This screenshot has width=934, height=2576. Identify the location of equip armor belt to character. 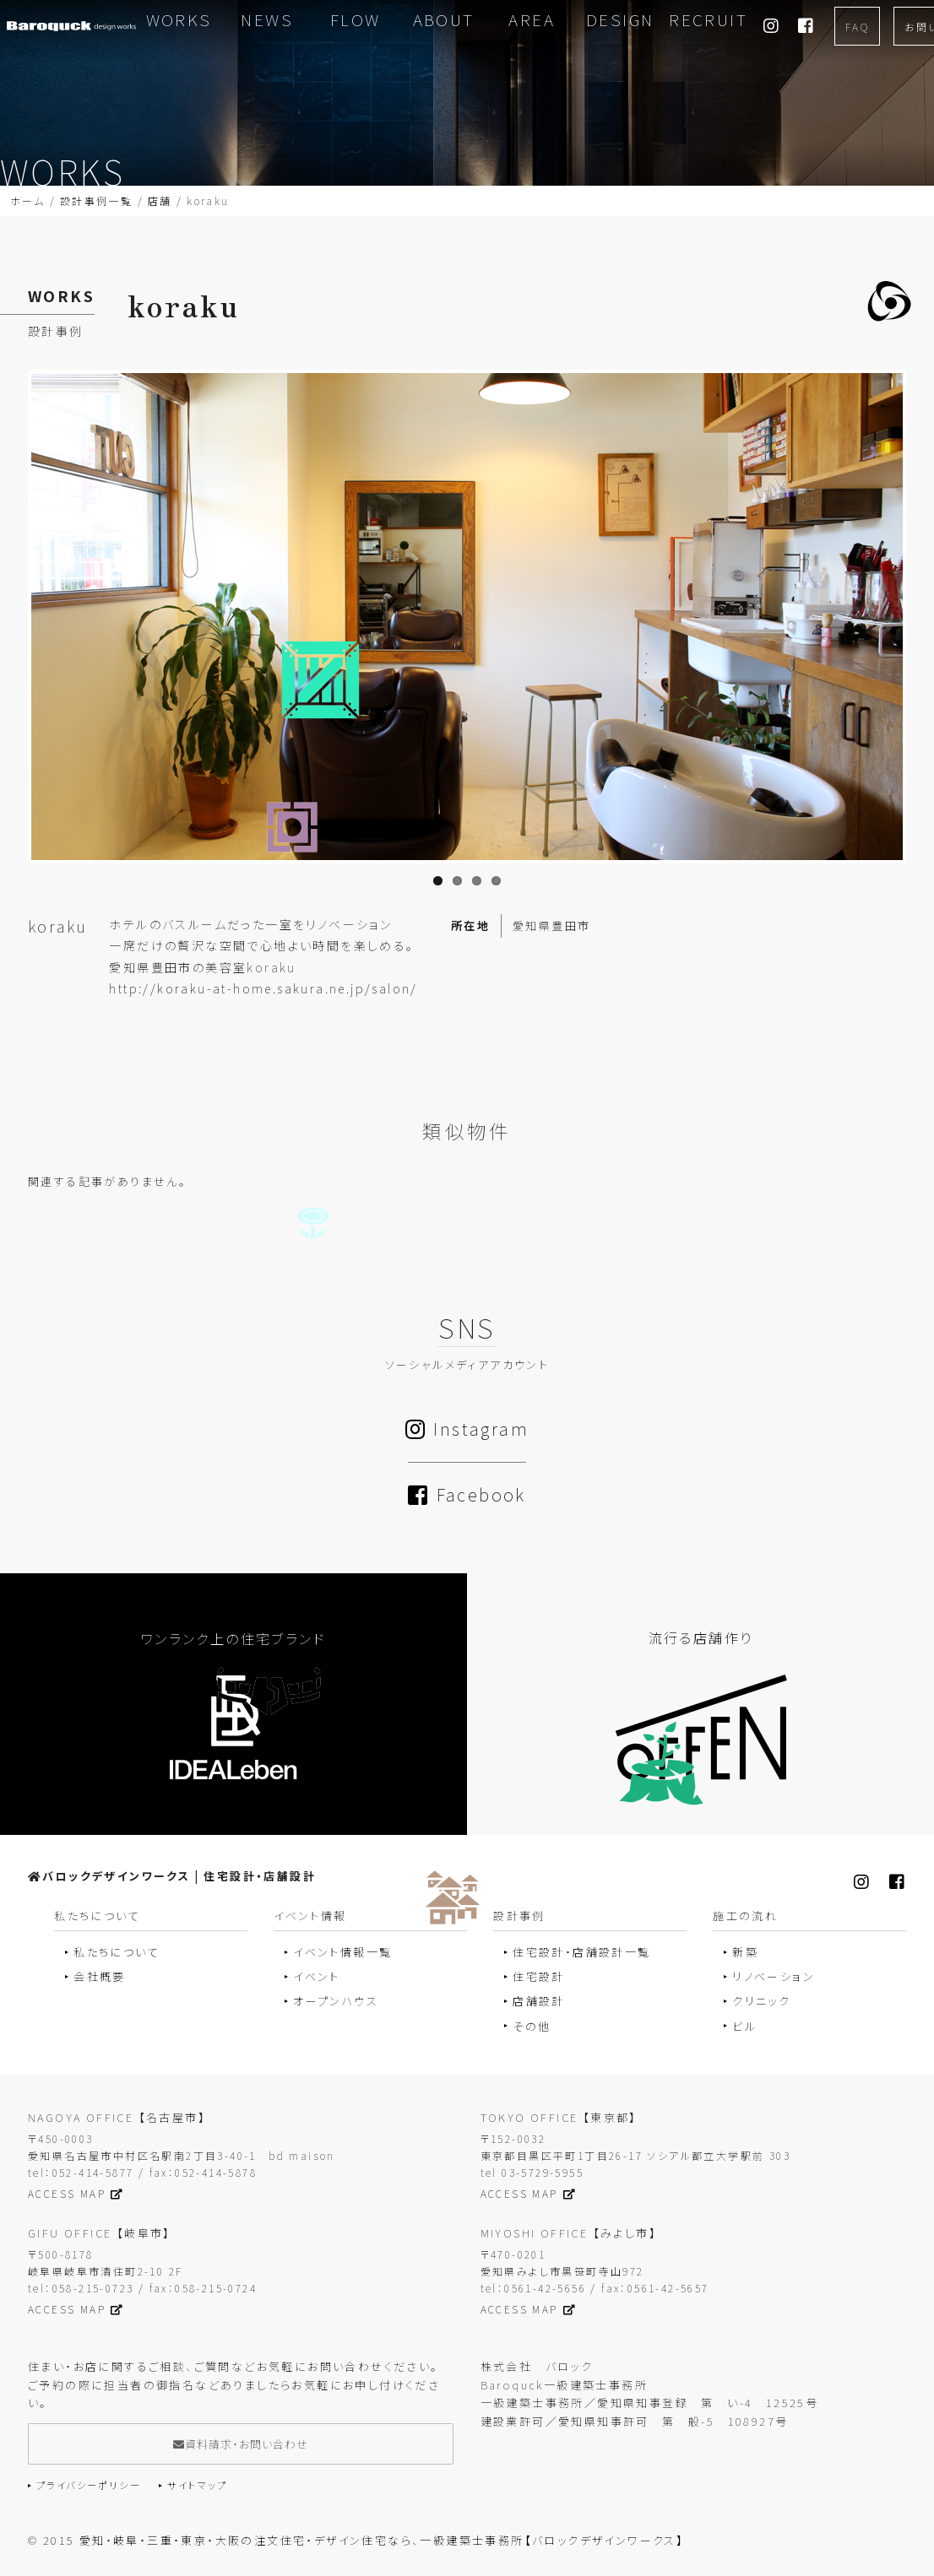
(269, 1691).